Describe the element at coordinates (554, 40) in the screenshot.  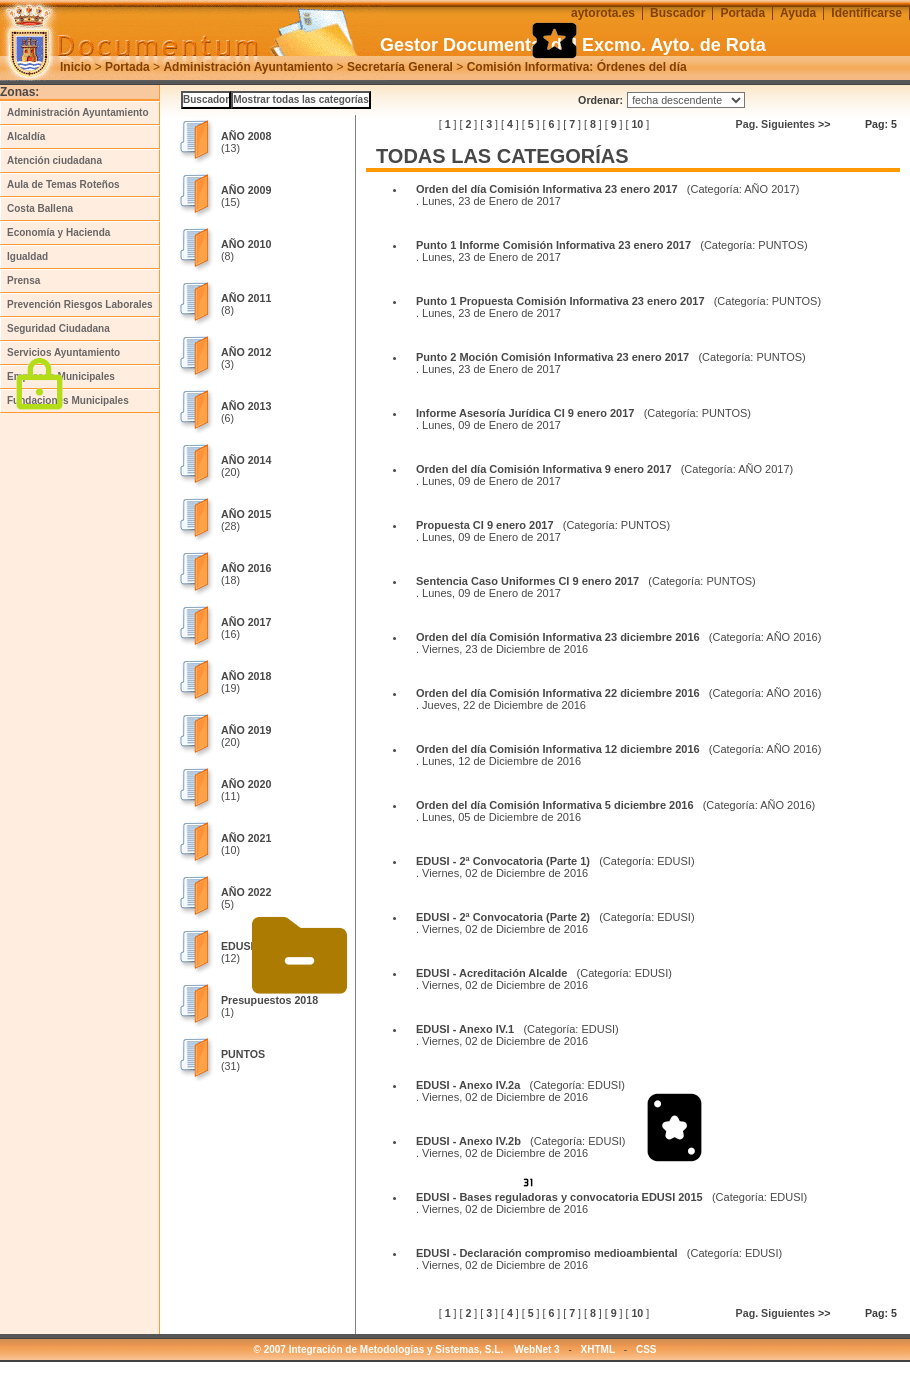
I see `browse local events and activities` at that location.